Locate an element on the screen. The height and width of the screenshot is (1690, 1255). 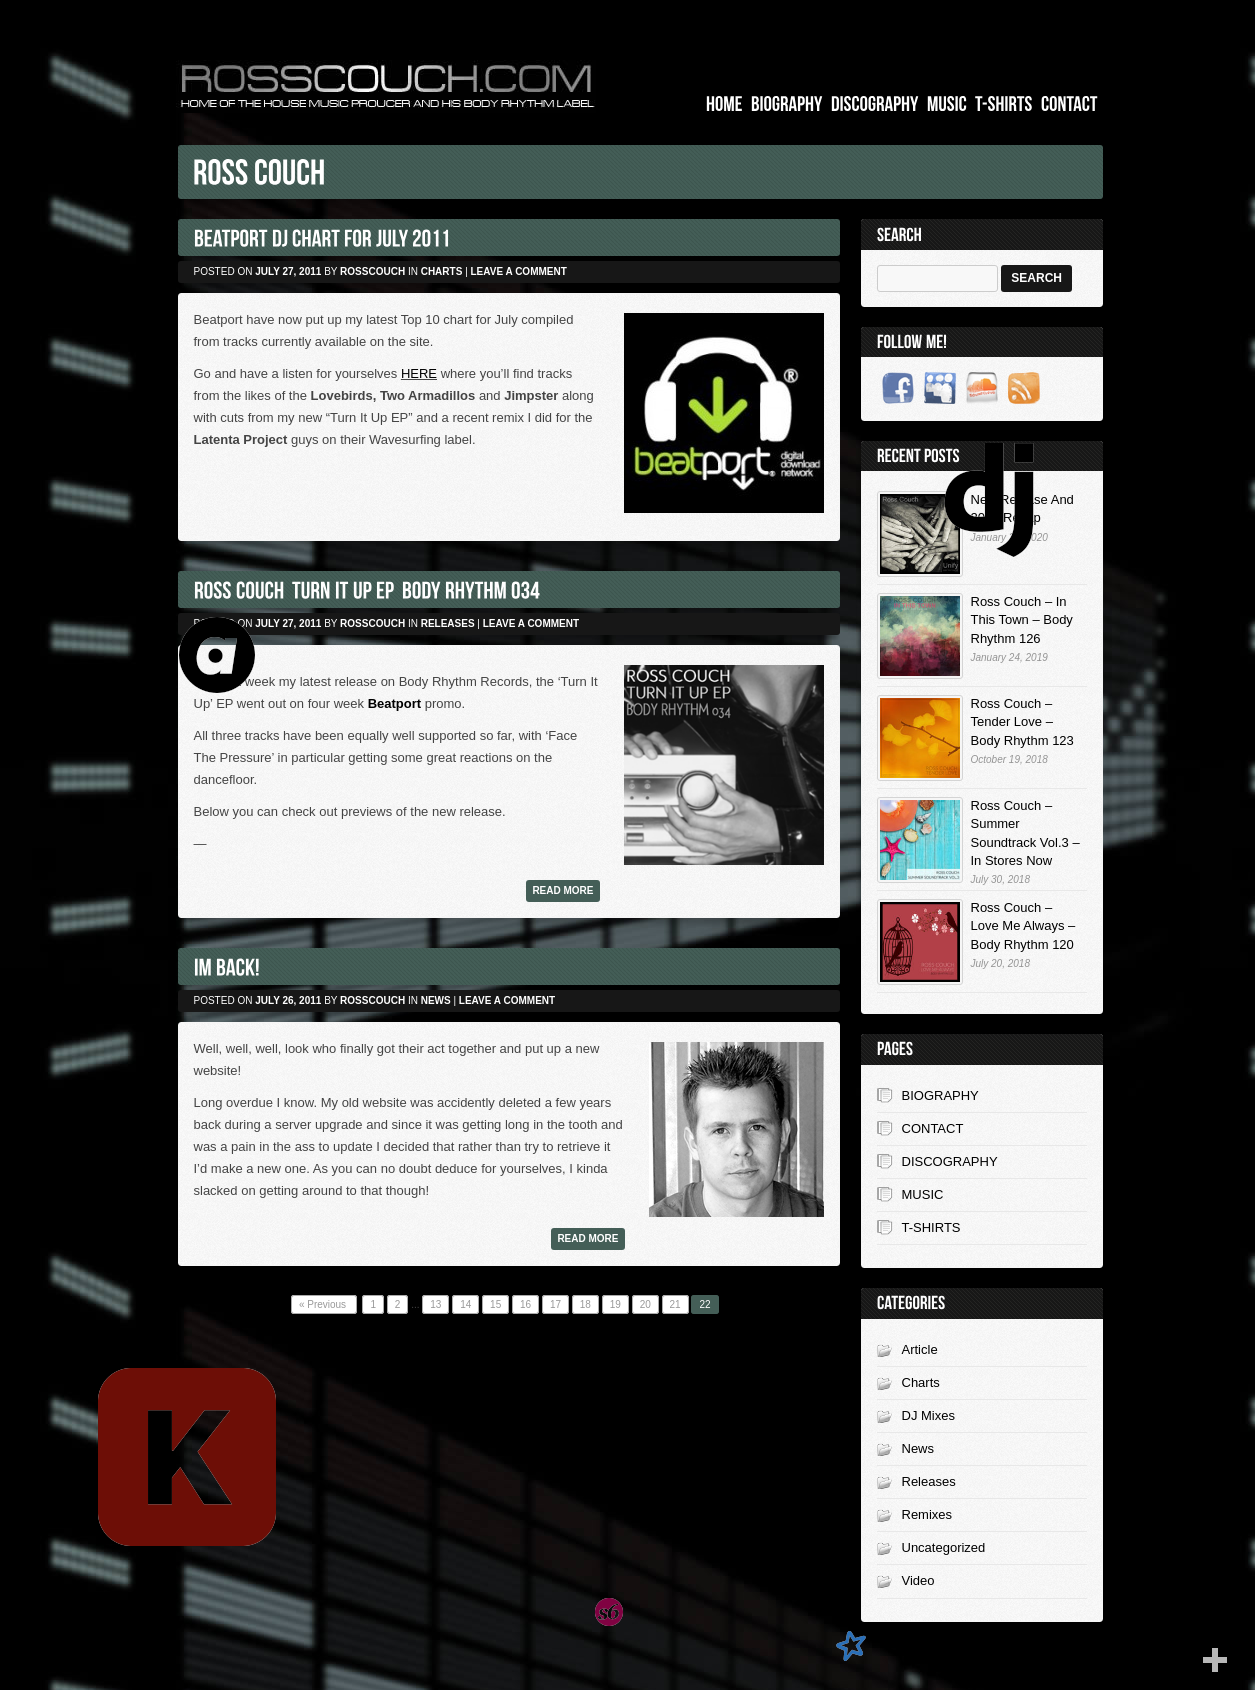
open the AirAsia app is located at coordinates (217, 655).